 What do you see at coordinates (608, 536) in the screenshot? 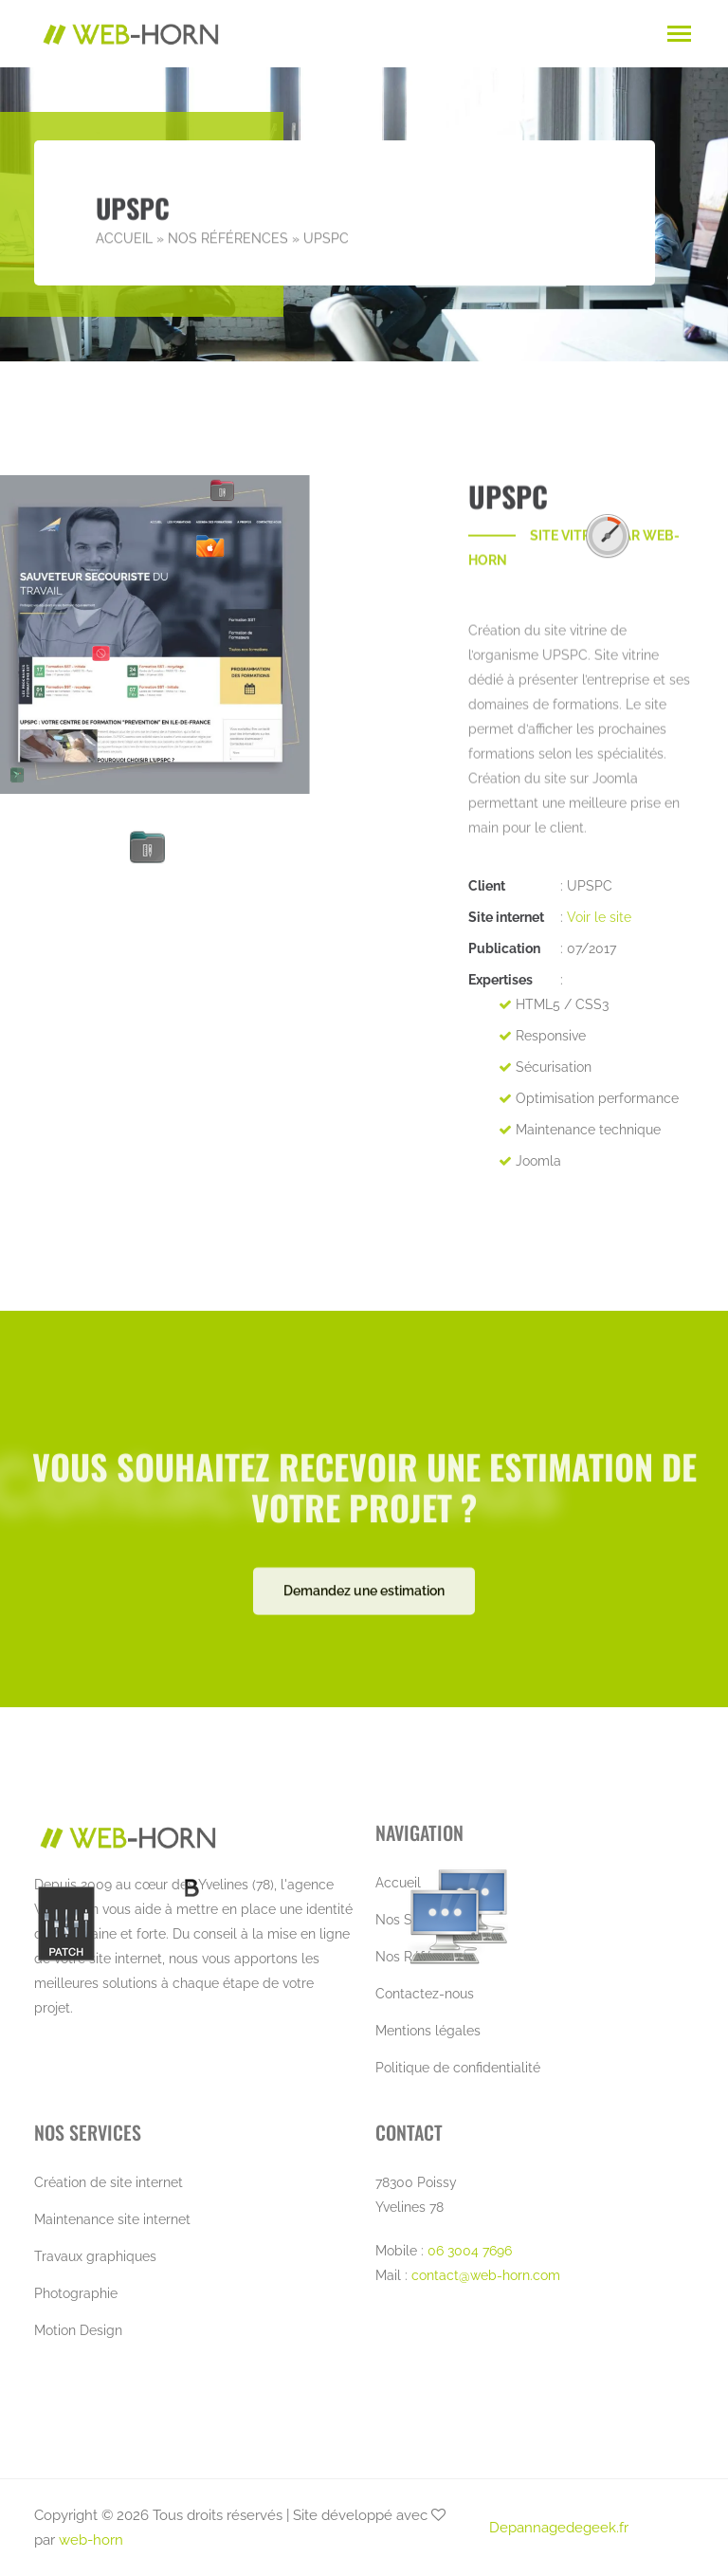
I see `open sysprof system profiler application` at bounding box center [608, 536].